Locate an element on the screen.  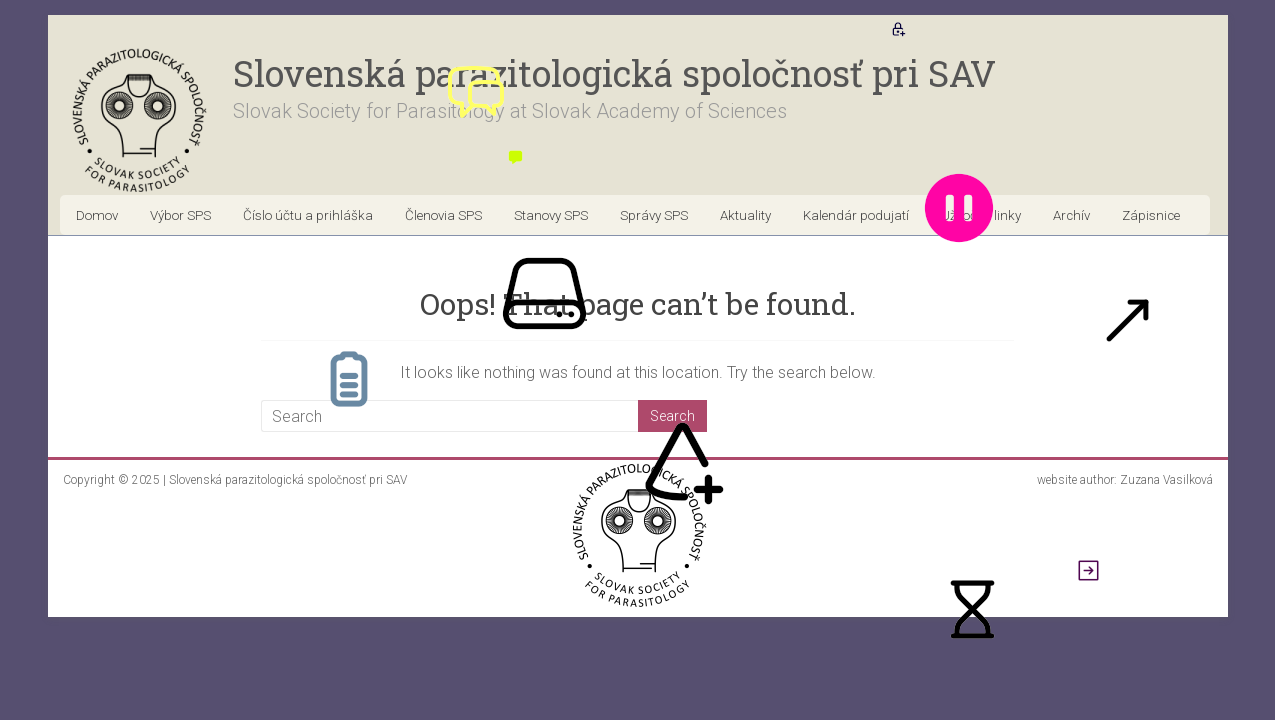
add a new cone or marker is located at coordinates (682, 463).